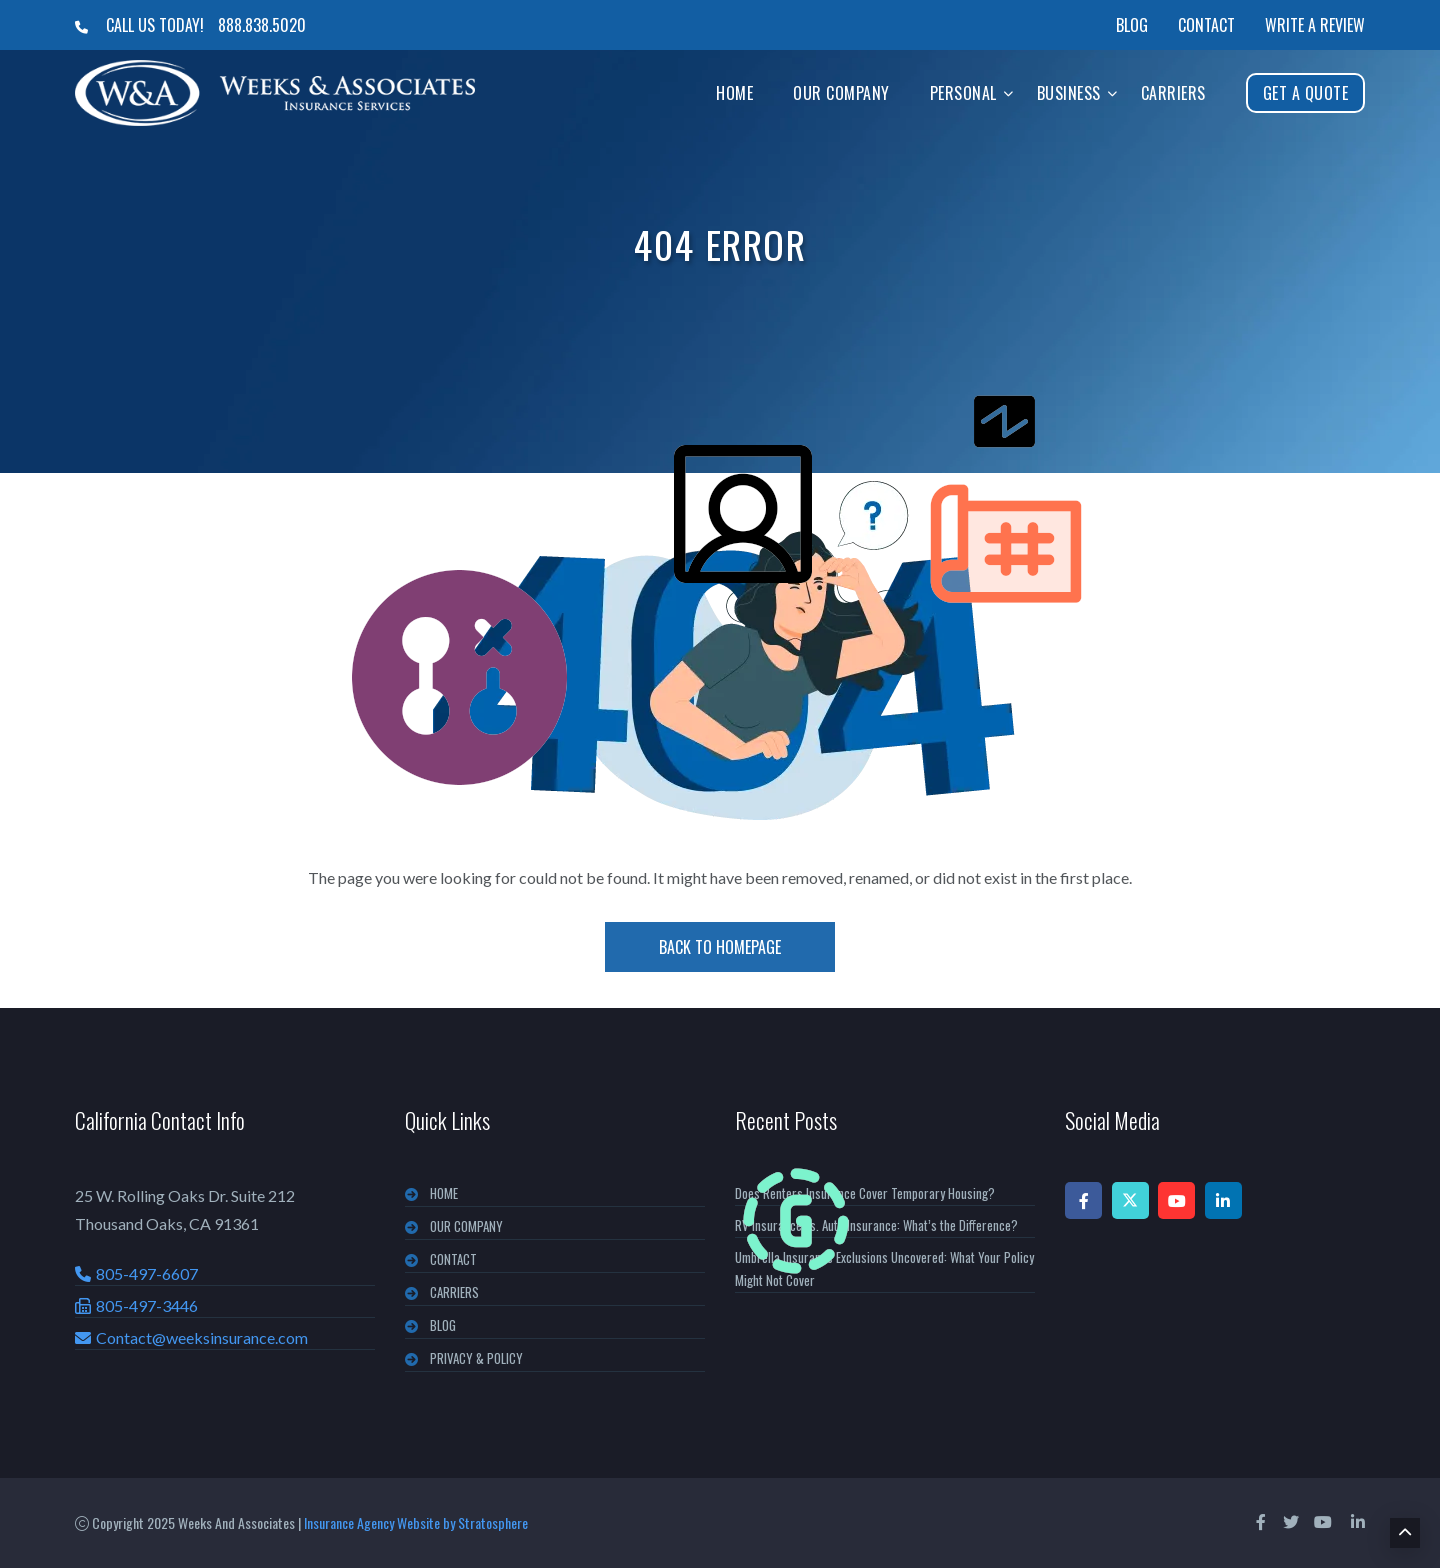 This screenshot has height=1568, width=1440. What do you see at coordinates (796, 1221) in the screenshot?
I see `indicates a pending or in-progress Google connection` at bounding box center [796, 1221].